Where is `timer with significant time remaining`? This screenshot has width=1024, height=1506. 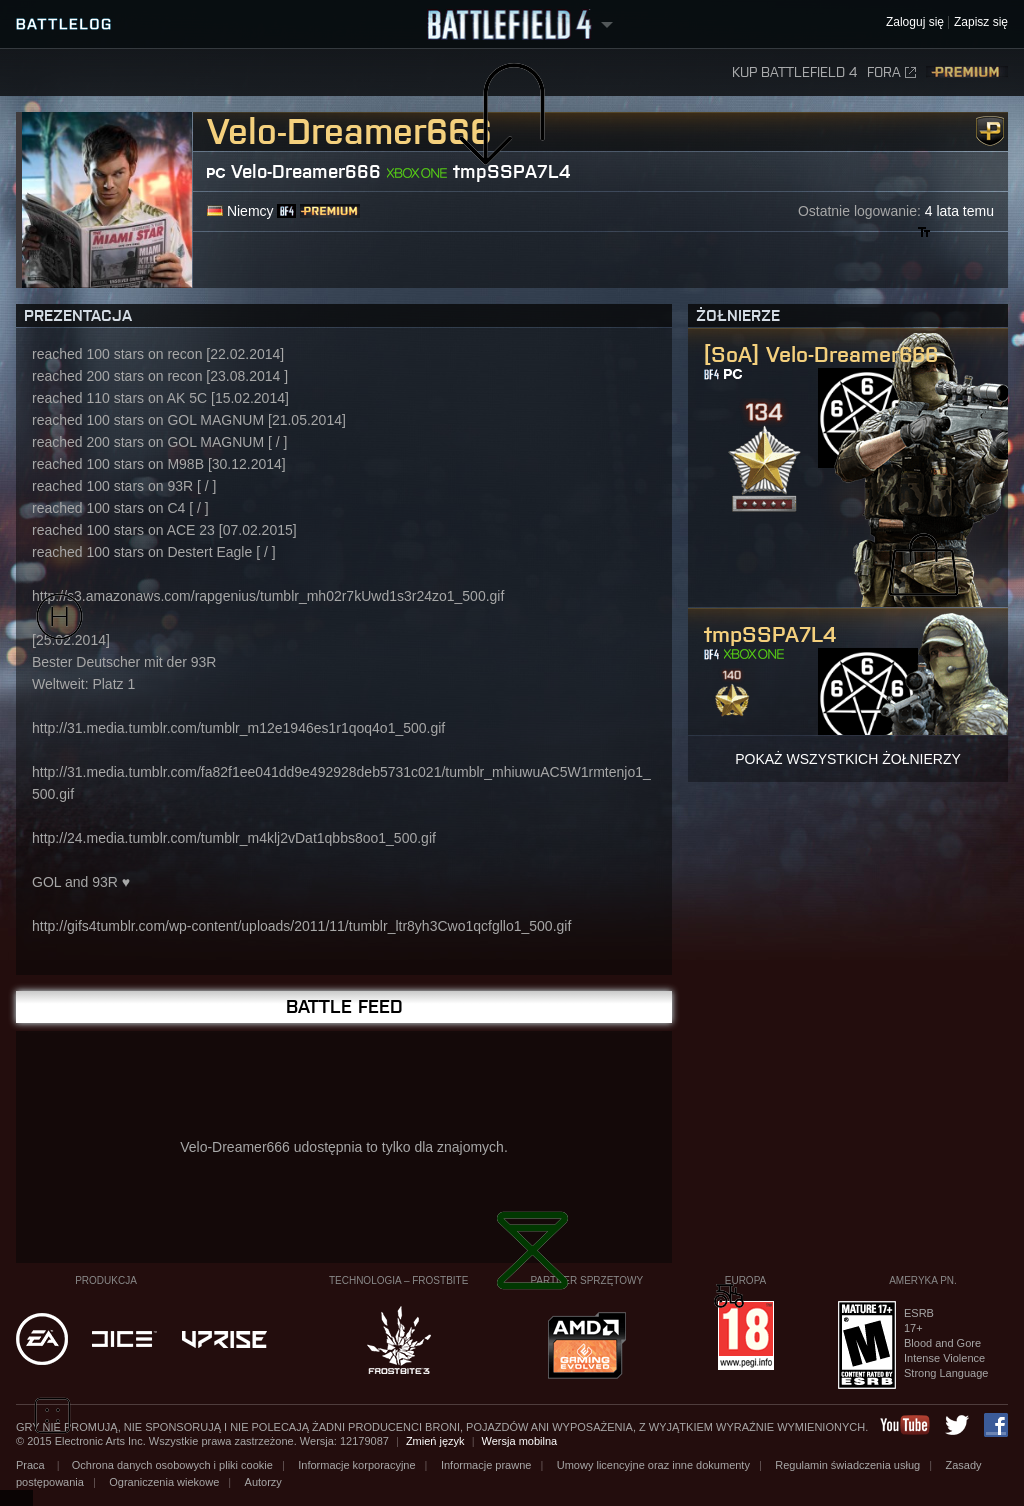 timer with significant time remaining is located at coordinates (532, 1250).